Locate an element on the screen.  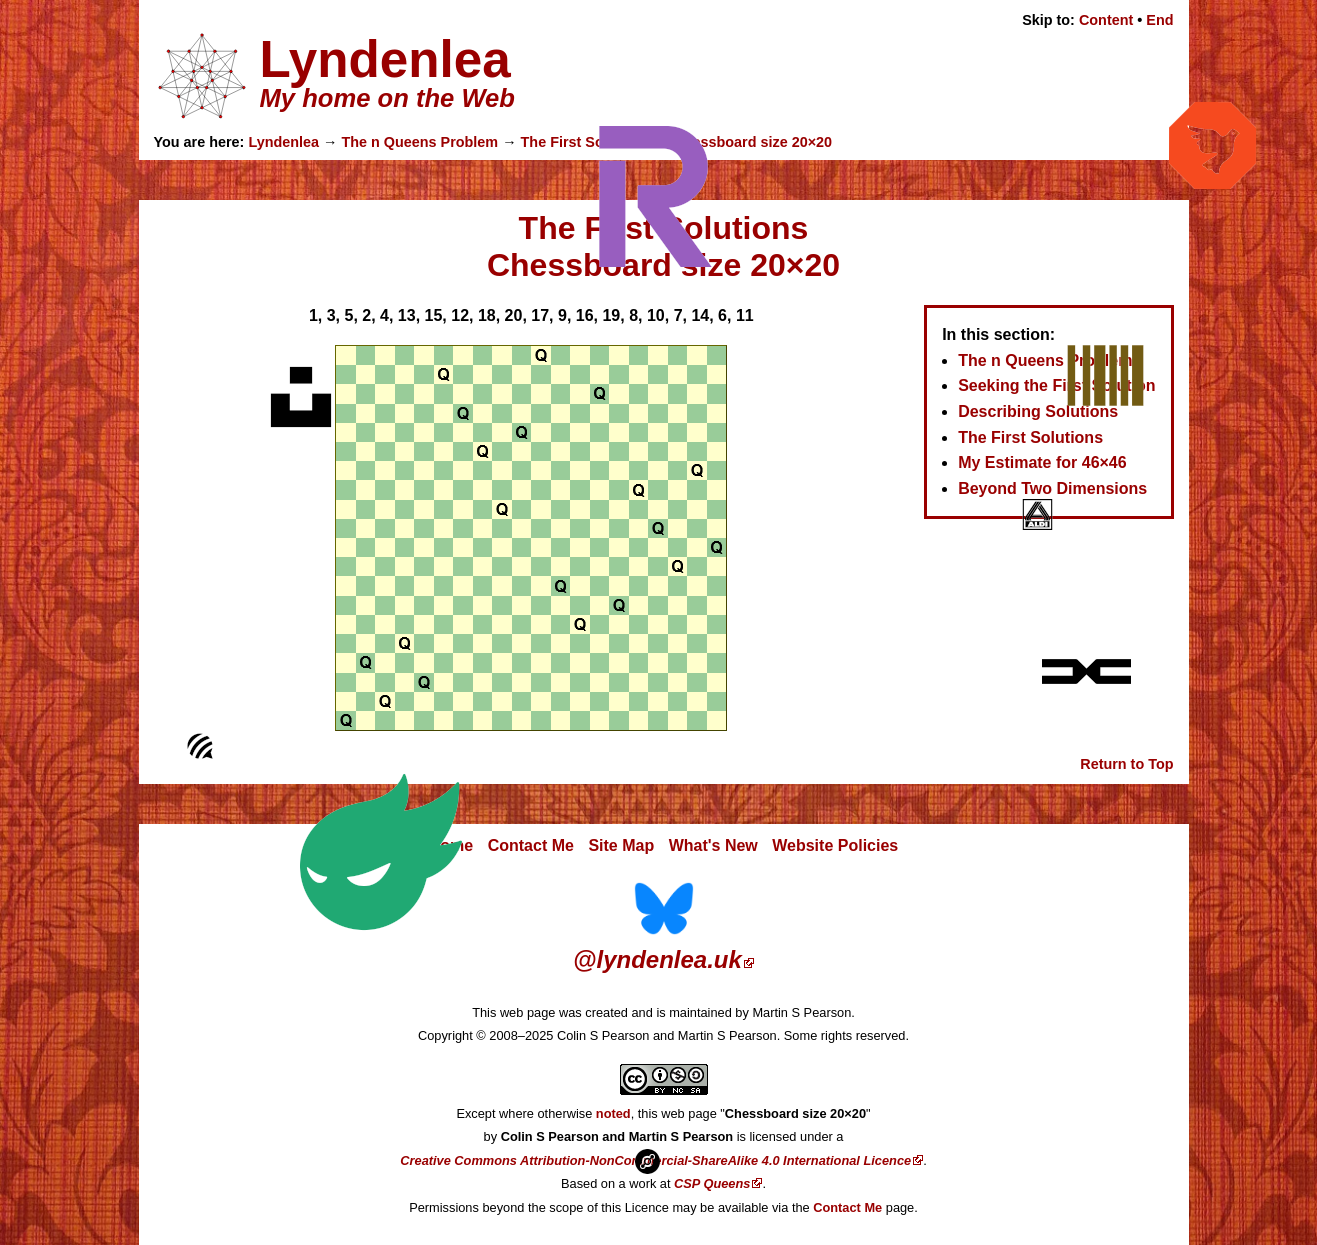
scan a barcode is located at coordinates (1105, 375).